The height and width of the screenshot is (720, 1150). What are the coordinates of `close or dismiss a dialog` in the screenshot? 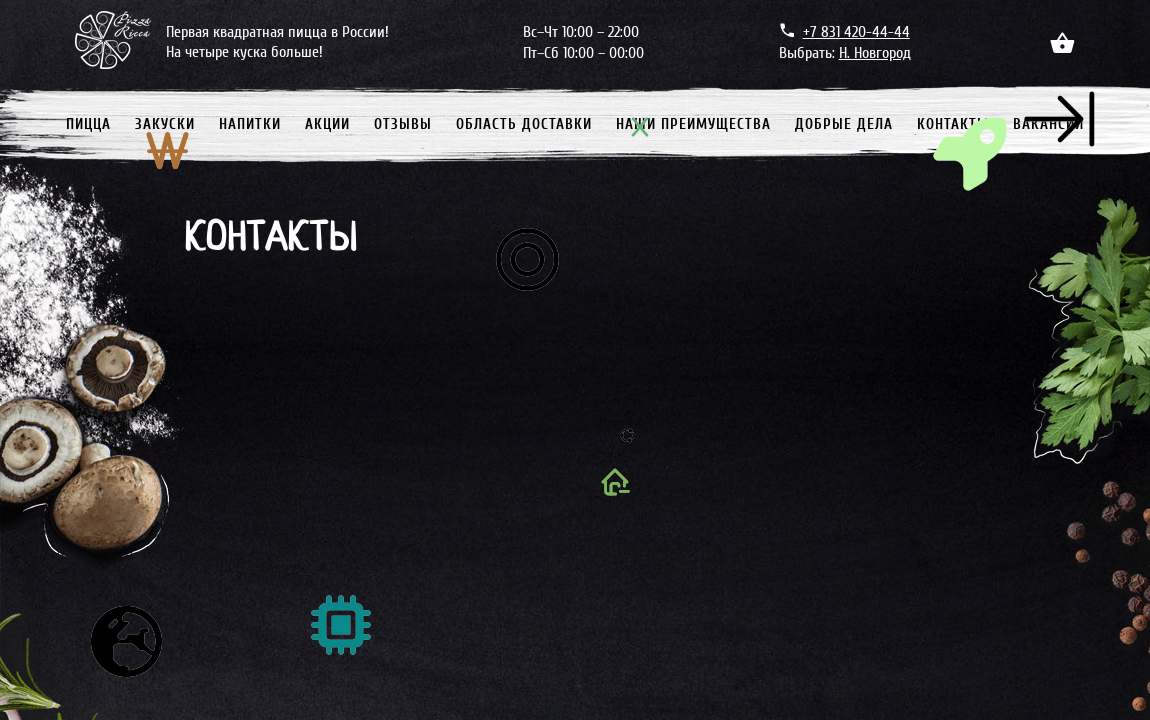 It's located at (640, 127).